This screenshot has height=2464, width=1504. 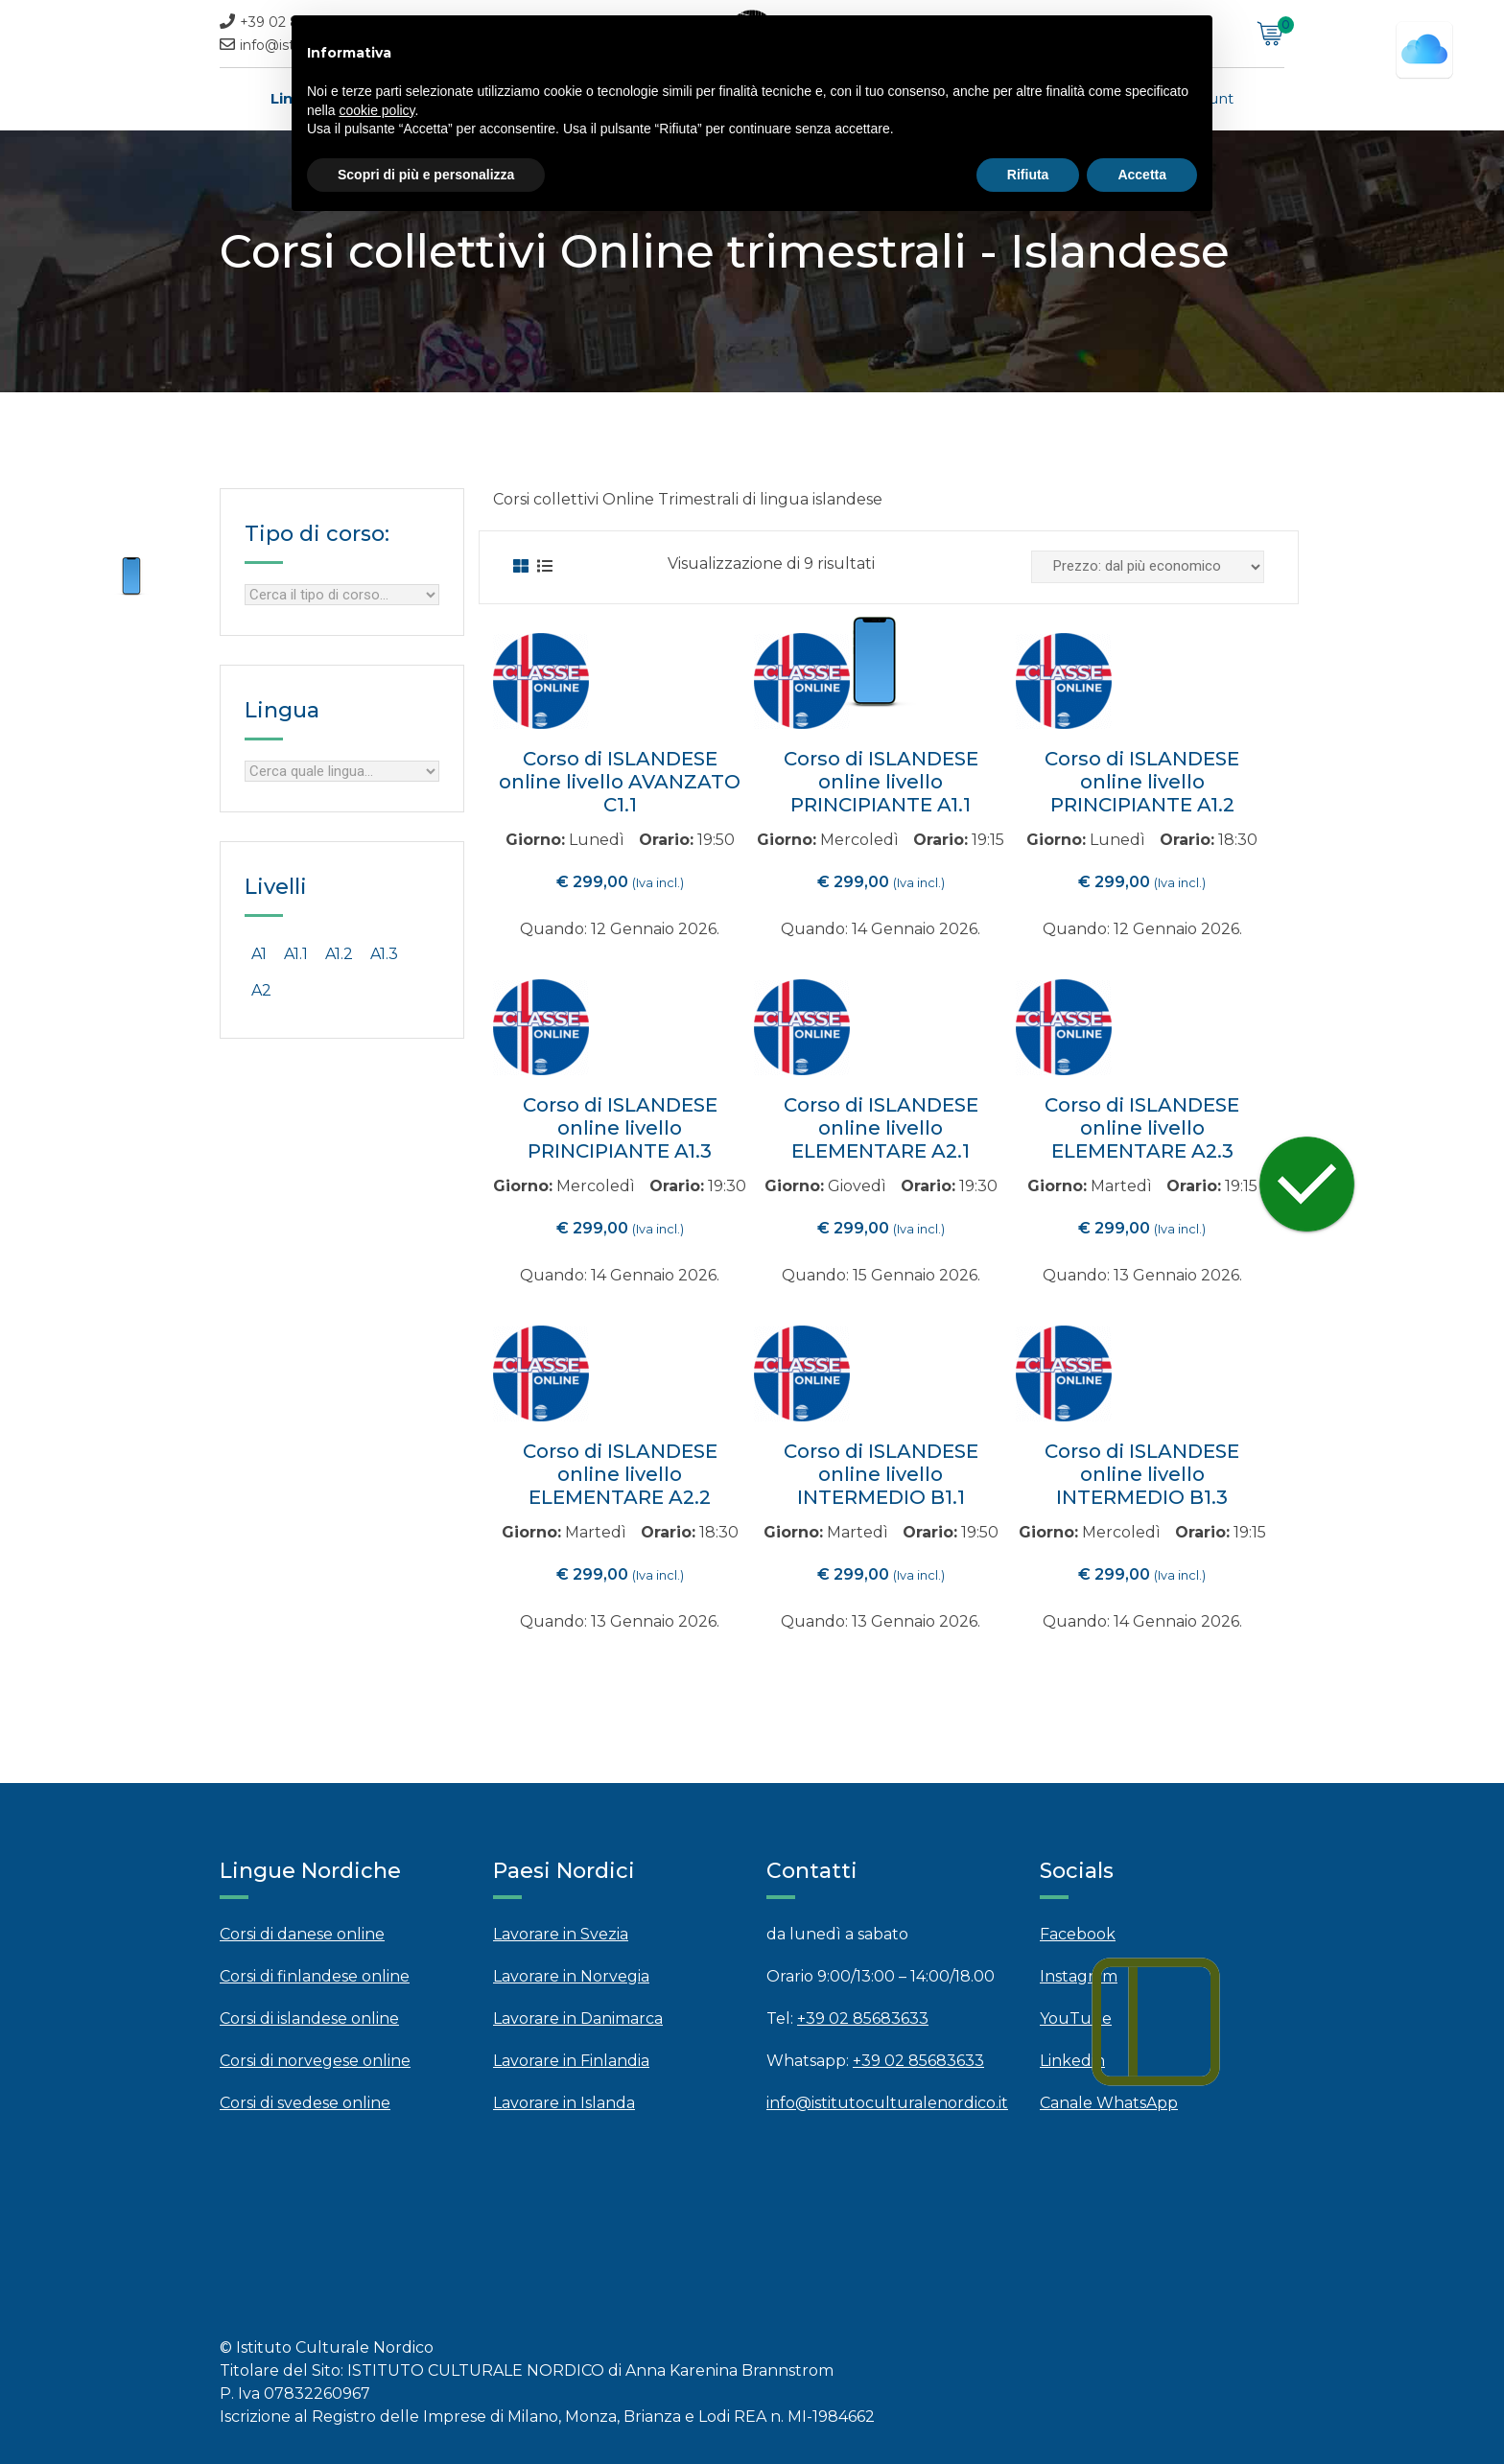 I want to click on iPhone 12 mini device icon, so click(x=874, y=662).